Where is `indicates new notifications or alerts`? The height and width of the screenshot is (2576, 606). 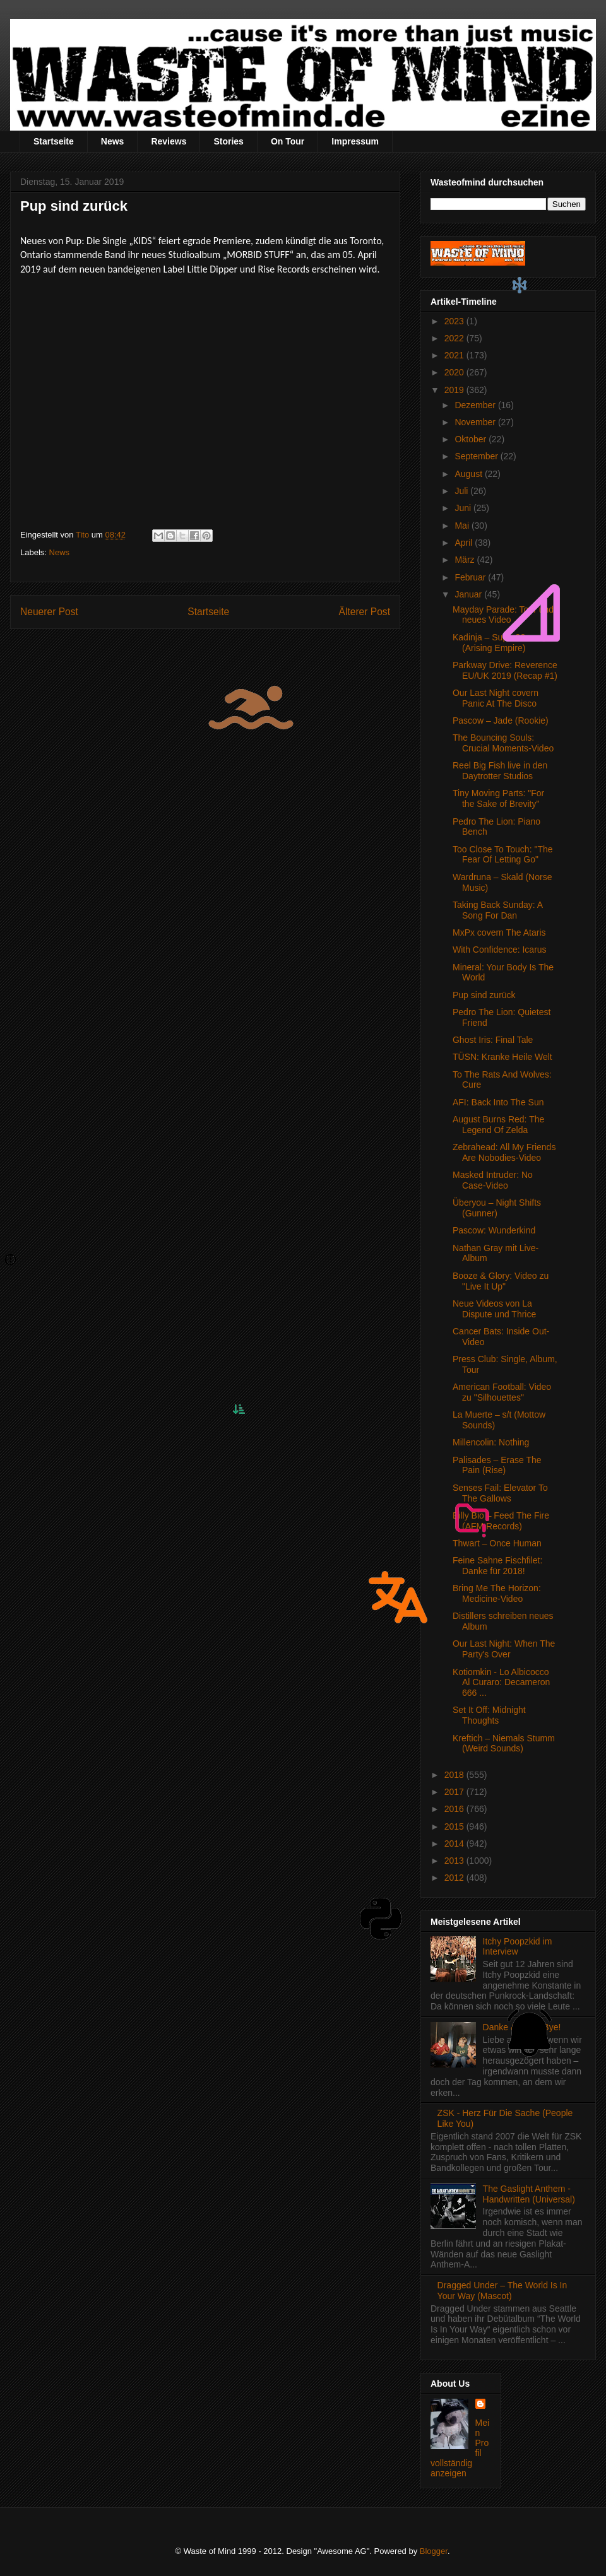
indicates new notifications or alerts is located at coordinates (529, 2033).